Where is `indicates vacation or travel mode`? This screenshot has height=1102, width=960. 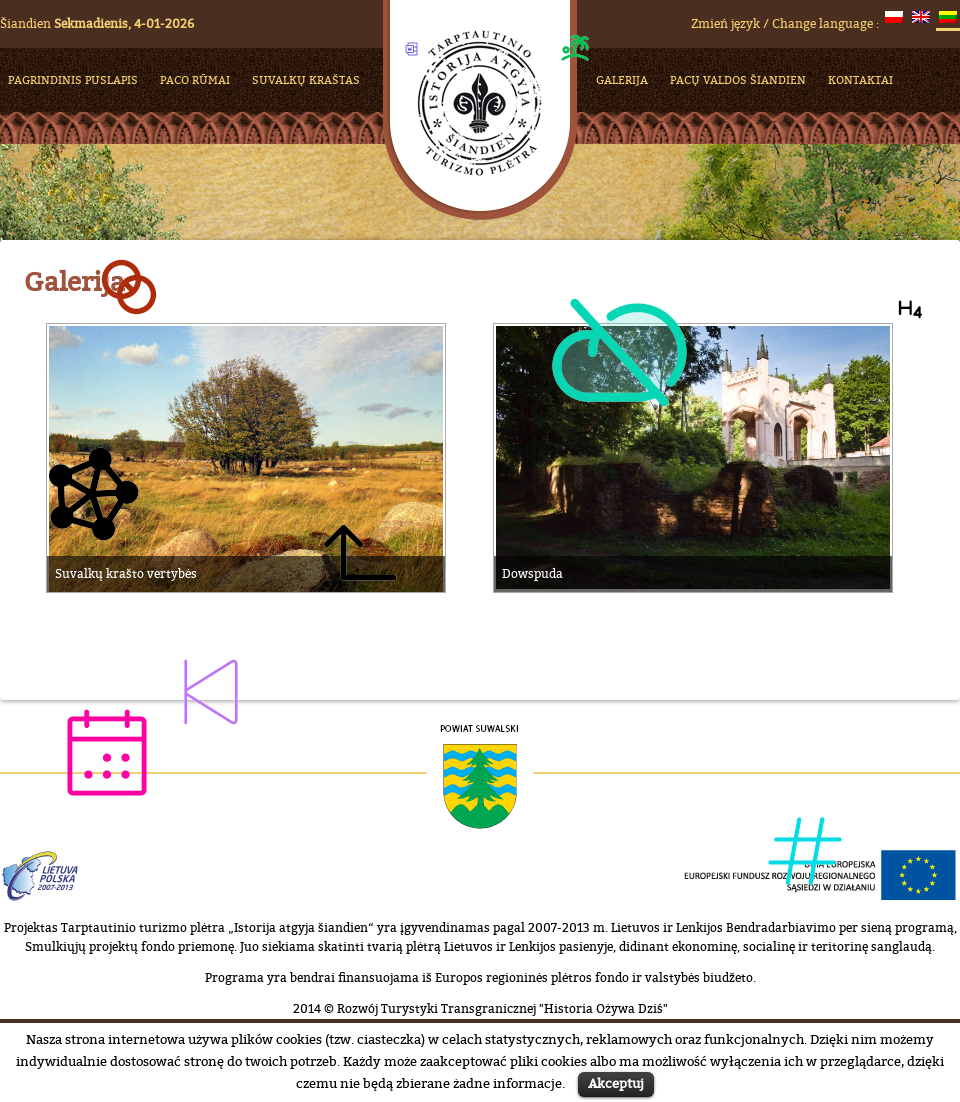 indicates vacation or travel mode is located at coordinates (575, 48).